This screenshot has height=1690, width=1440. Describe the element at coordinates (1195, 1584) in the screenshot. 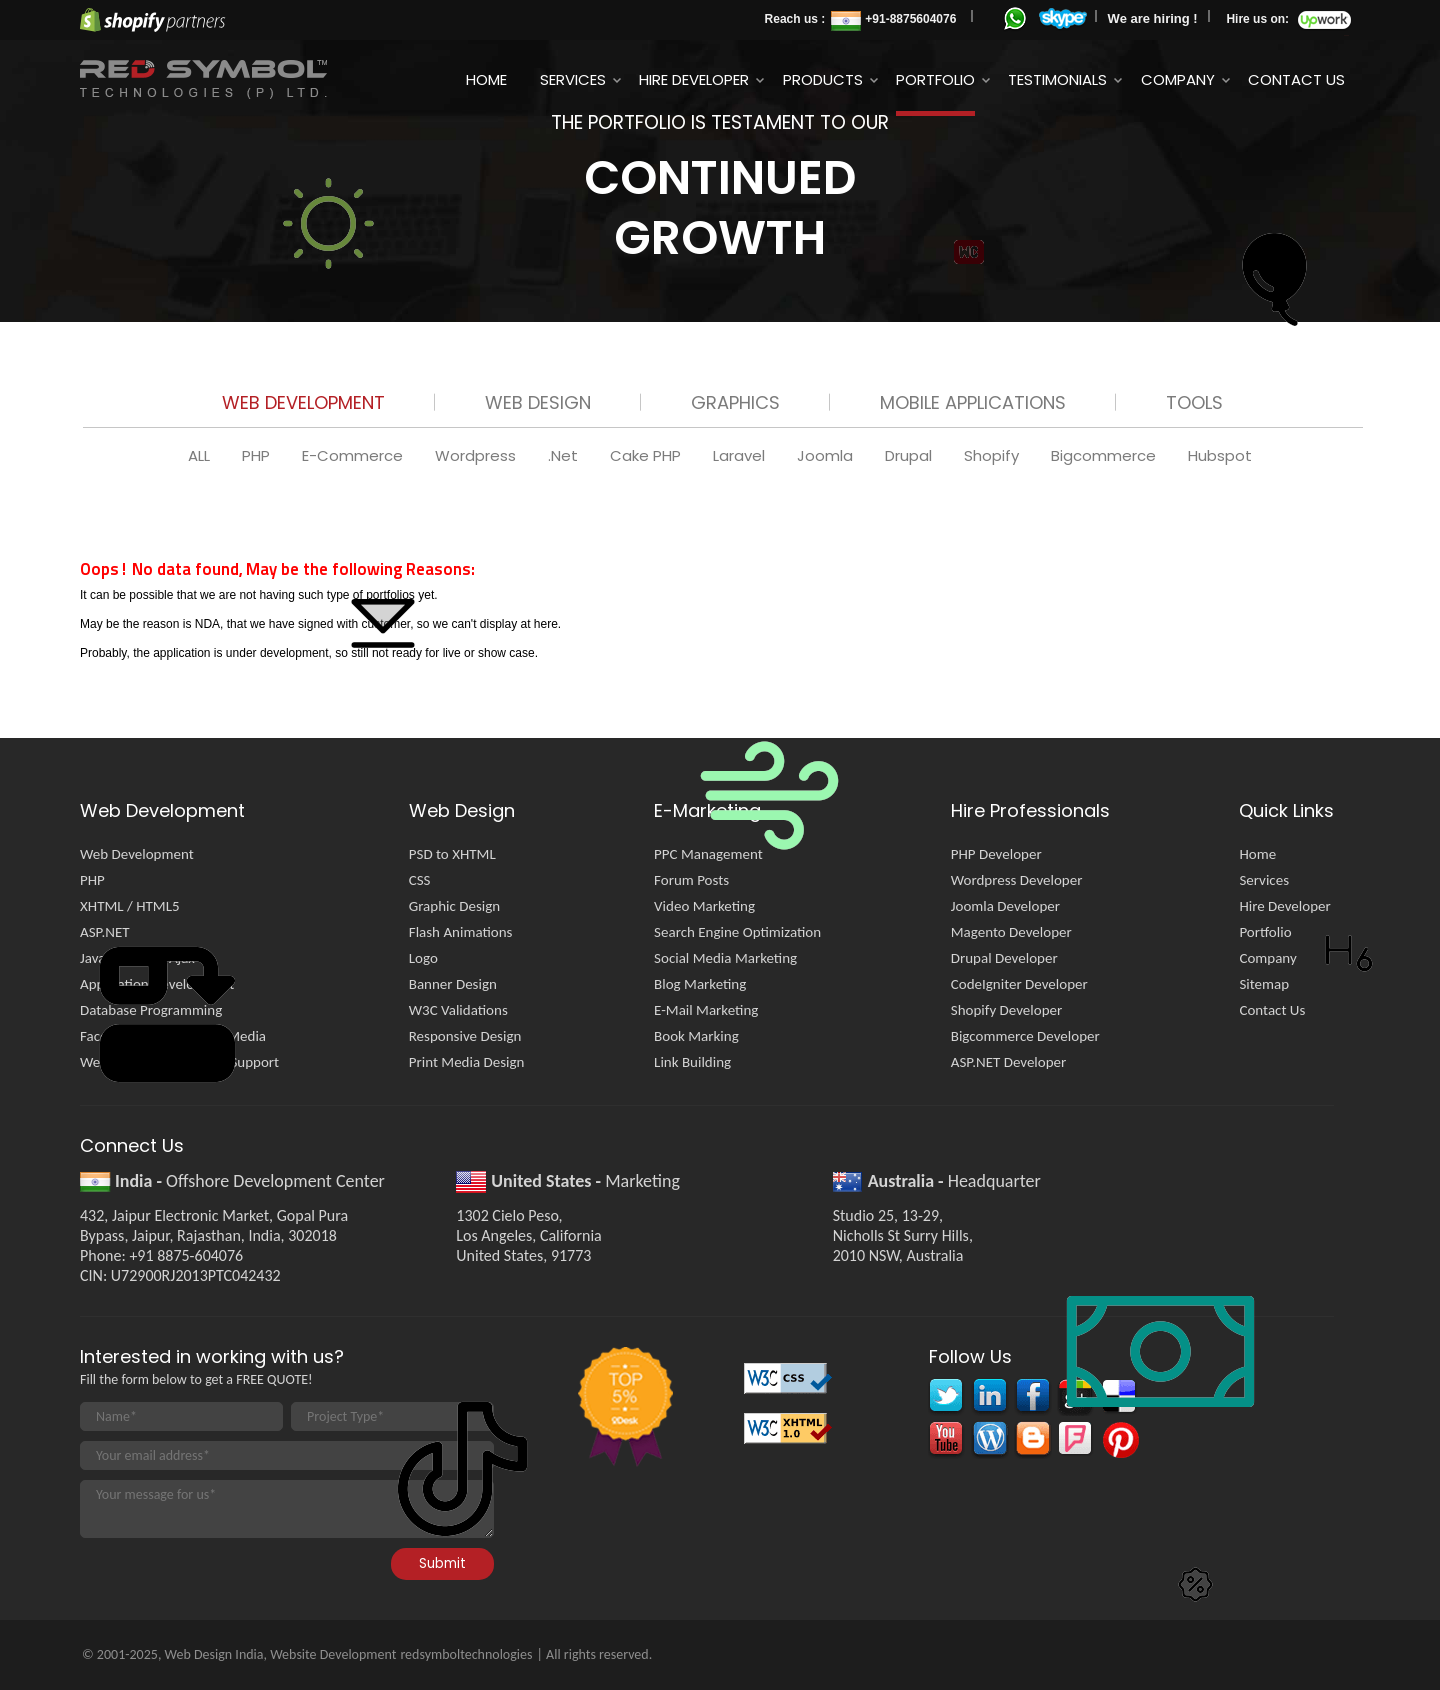

I see `view available discounts or promotions` at that location.